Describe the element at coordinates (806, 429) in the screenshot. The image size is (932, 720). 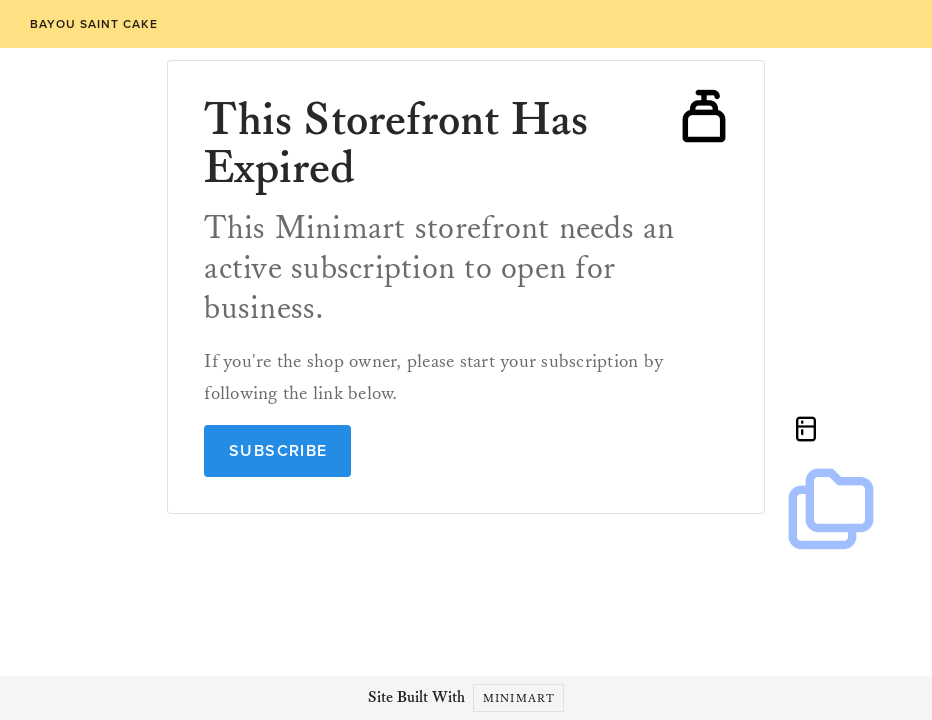
I see `access kitchen appliance controls` at that location.